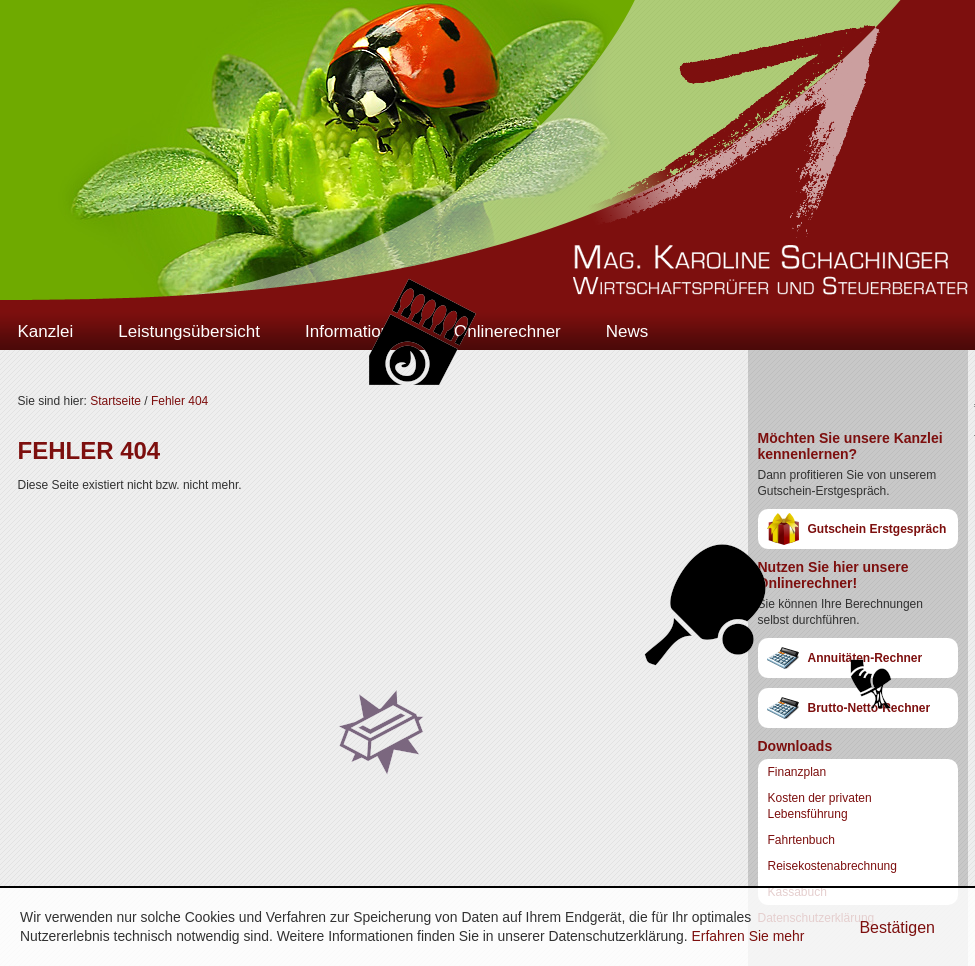 This screenshot has width=975, height=966. Describe the element at coordinates (423, 331) in the screenshot. I see `fire or flame-related tools in a survival game` at that location.